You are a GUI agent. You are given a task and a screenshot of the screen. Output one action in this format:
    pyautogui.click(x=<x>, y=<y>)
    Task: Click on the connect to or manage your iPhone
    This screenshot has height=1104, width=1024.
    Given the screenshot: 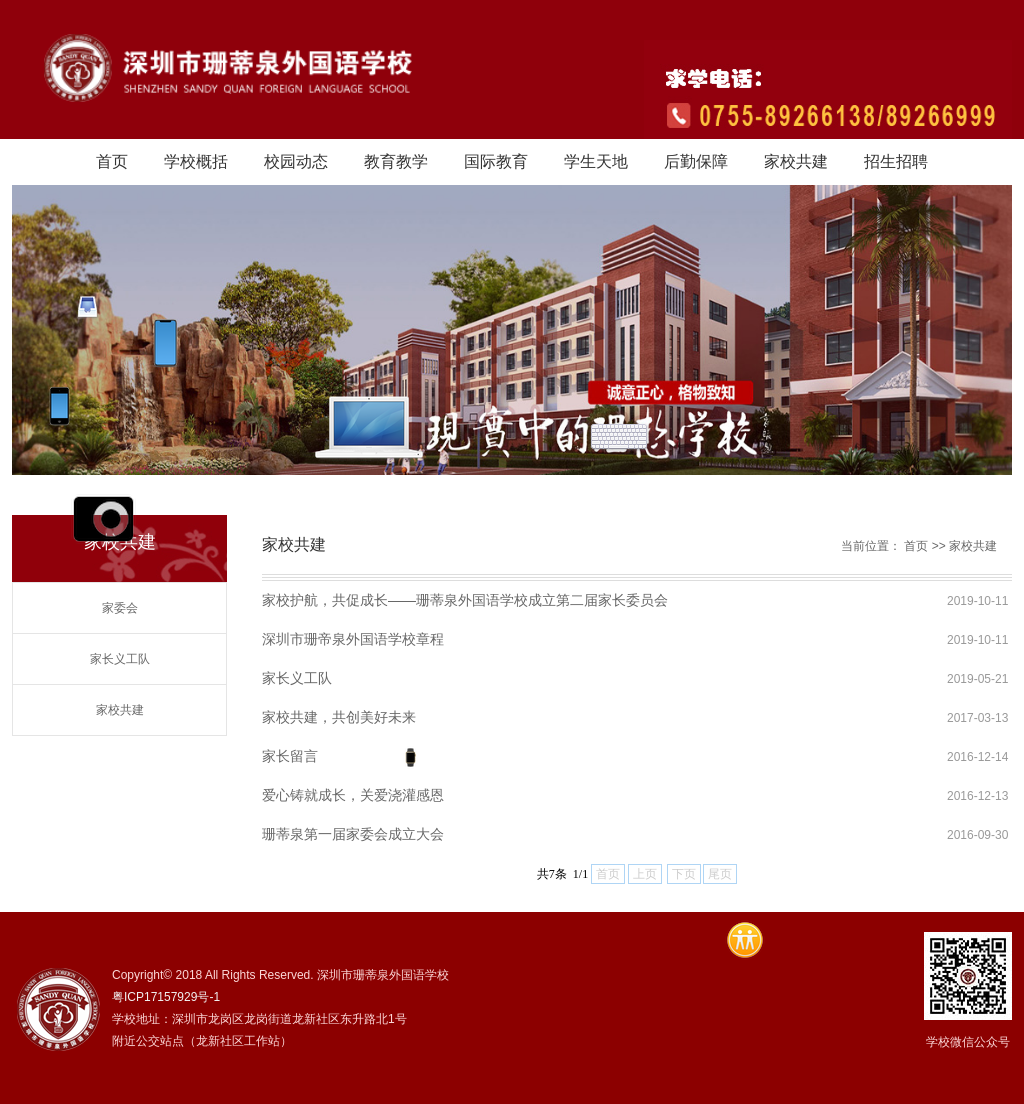 What is the action you would take?
    pyautogui.click(x=165, y=343)
    